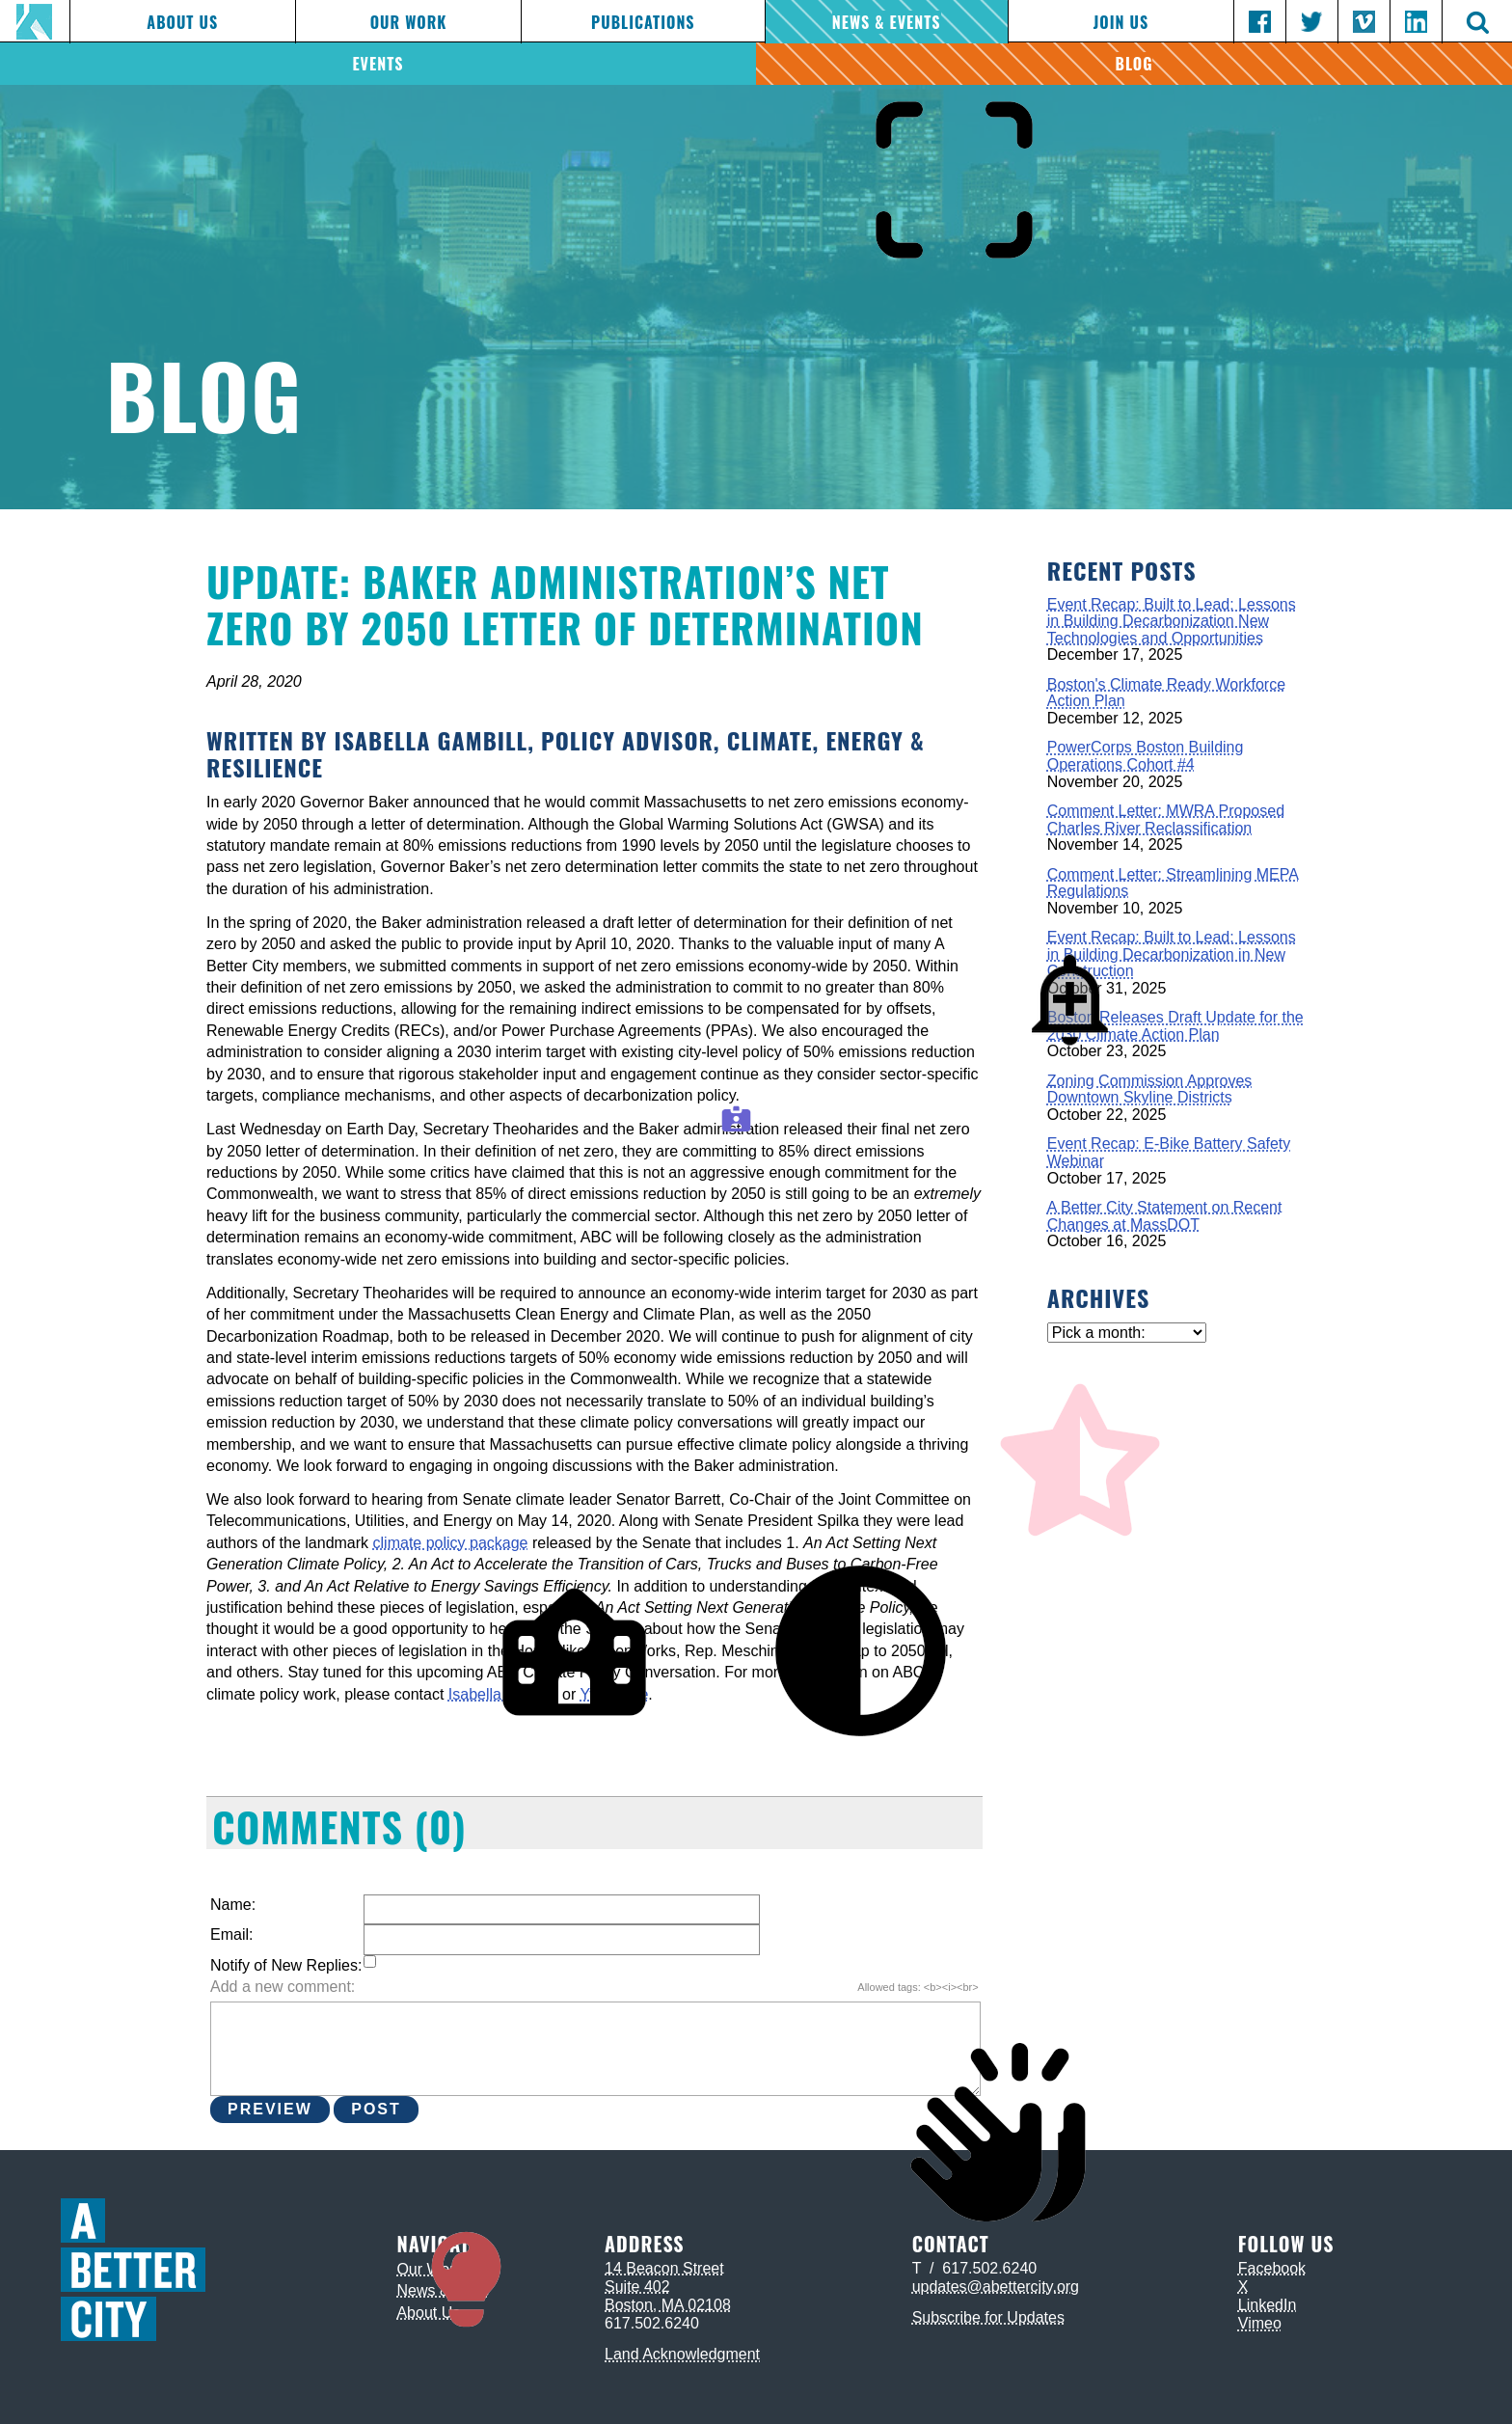 The image size is (1512, 2424). Describe the element at coordinates (466, 2277) in the screenshot. I see `access tips or helpful suggestions` at that location.